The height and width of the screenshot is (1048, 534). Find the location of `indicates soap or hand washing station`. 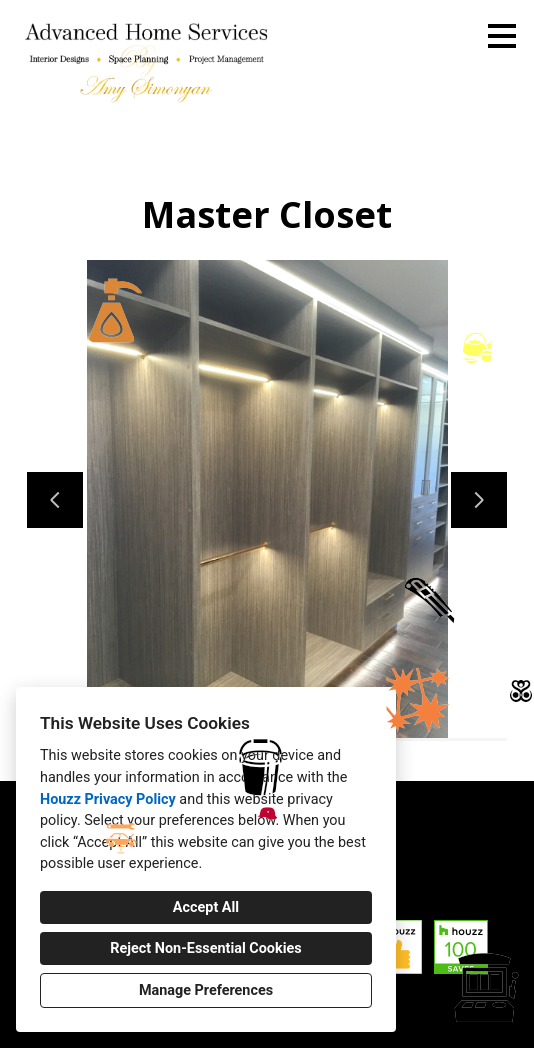

indicates soap or hand washing station is located at coordinates (111, 308).